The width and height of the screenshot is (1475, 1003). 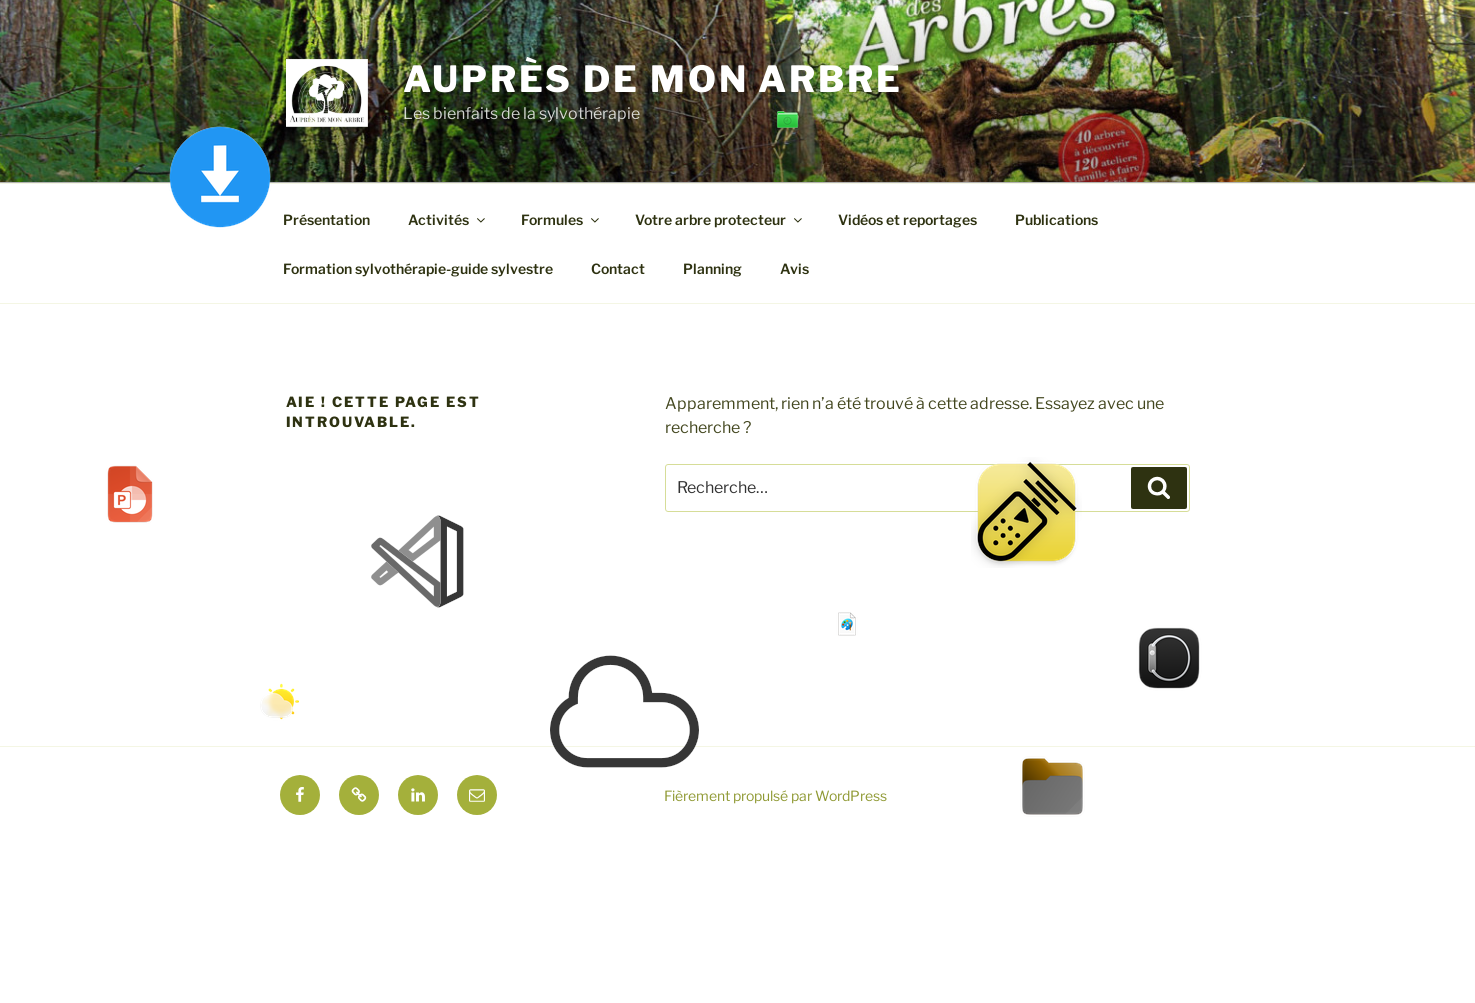 I want to click on view weather information, so click(x=624, y=711).